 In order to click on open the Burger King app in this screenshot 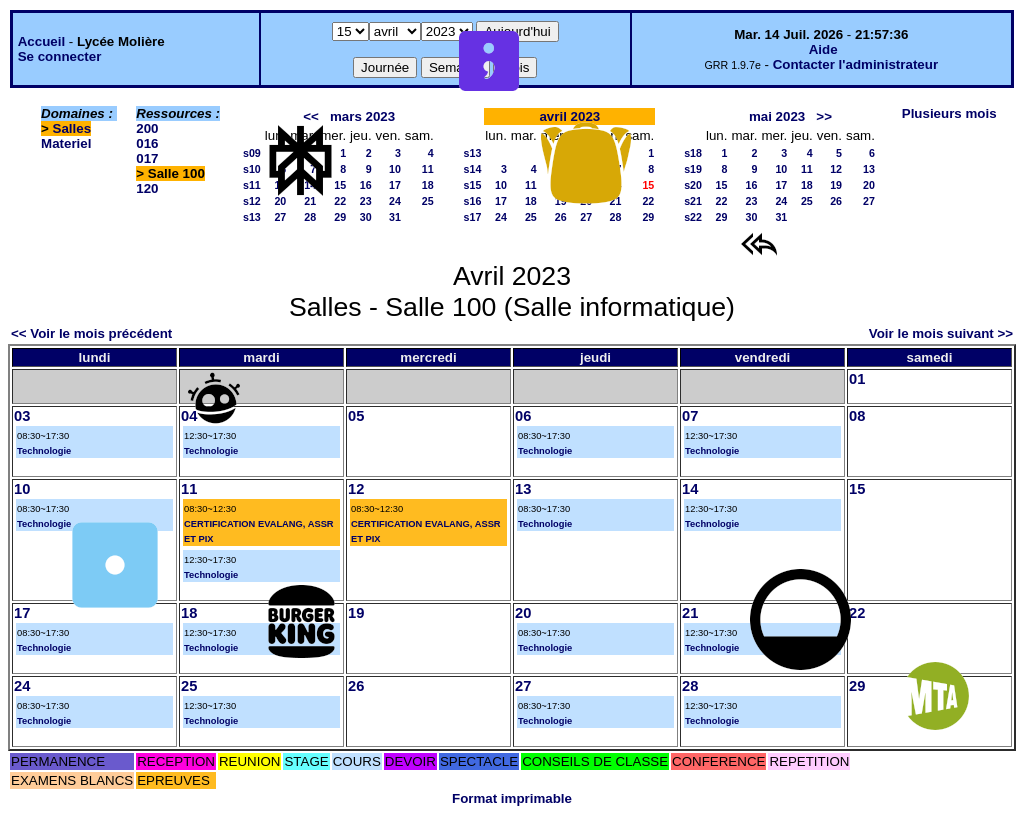, I will do `click(301, 621)`.